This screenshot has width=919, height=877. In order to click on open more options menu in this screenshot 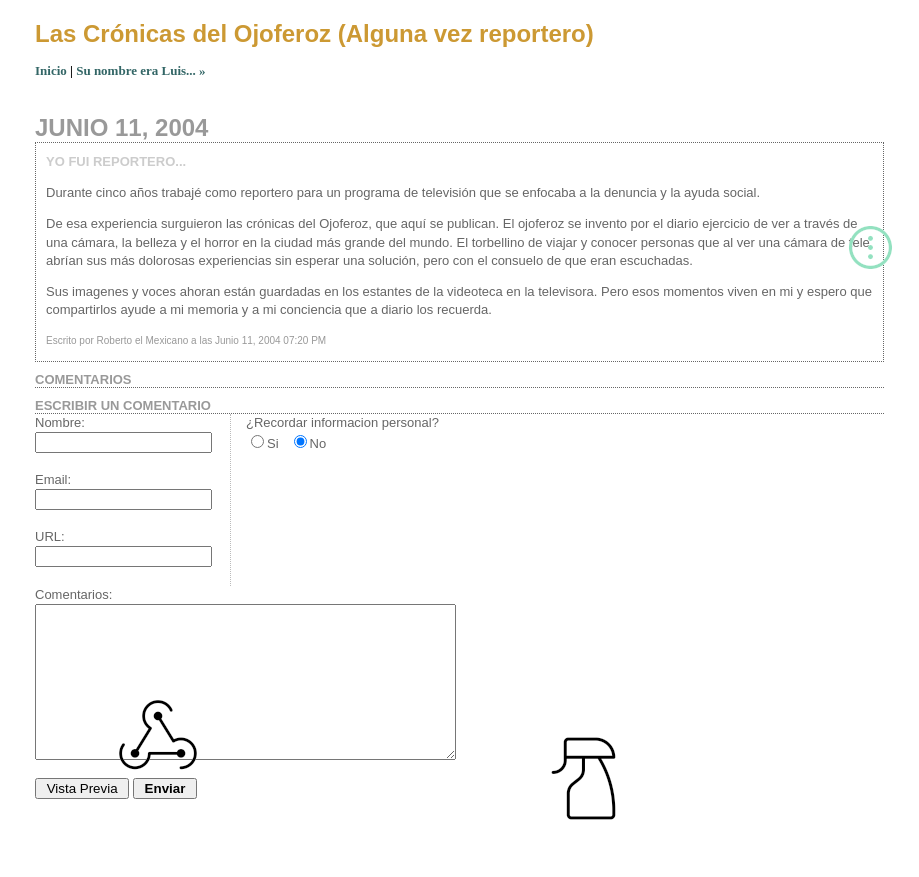, I will do `click(870, 247)`.